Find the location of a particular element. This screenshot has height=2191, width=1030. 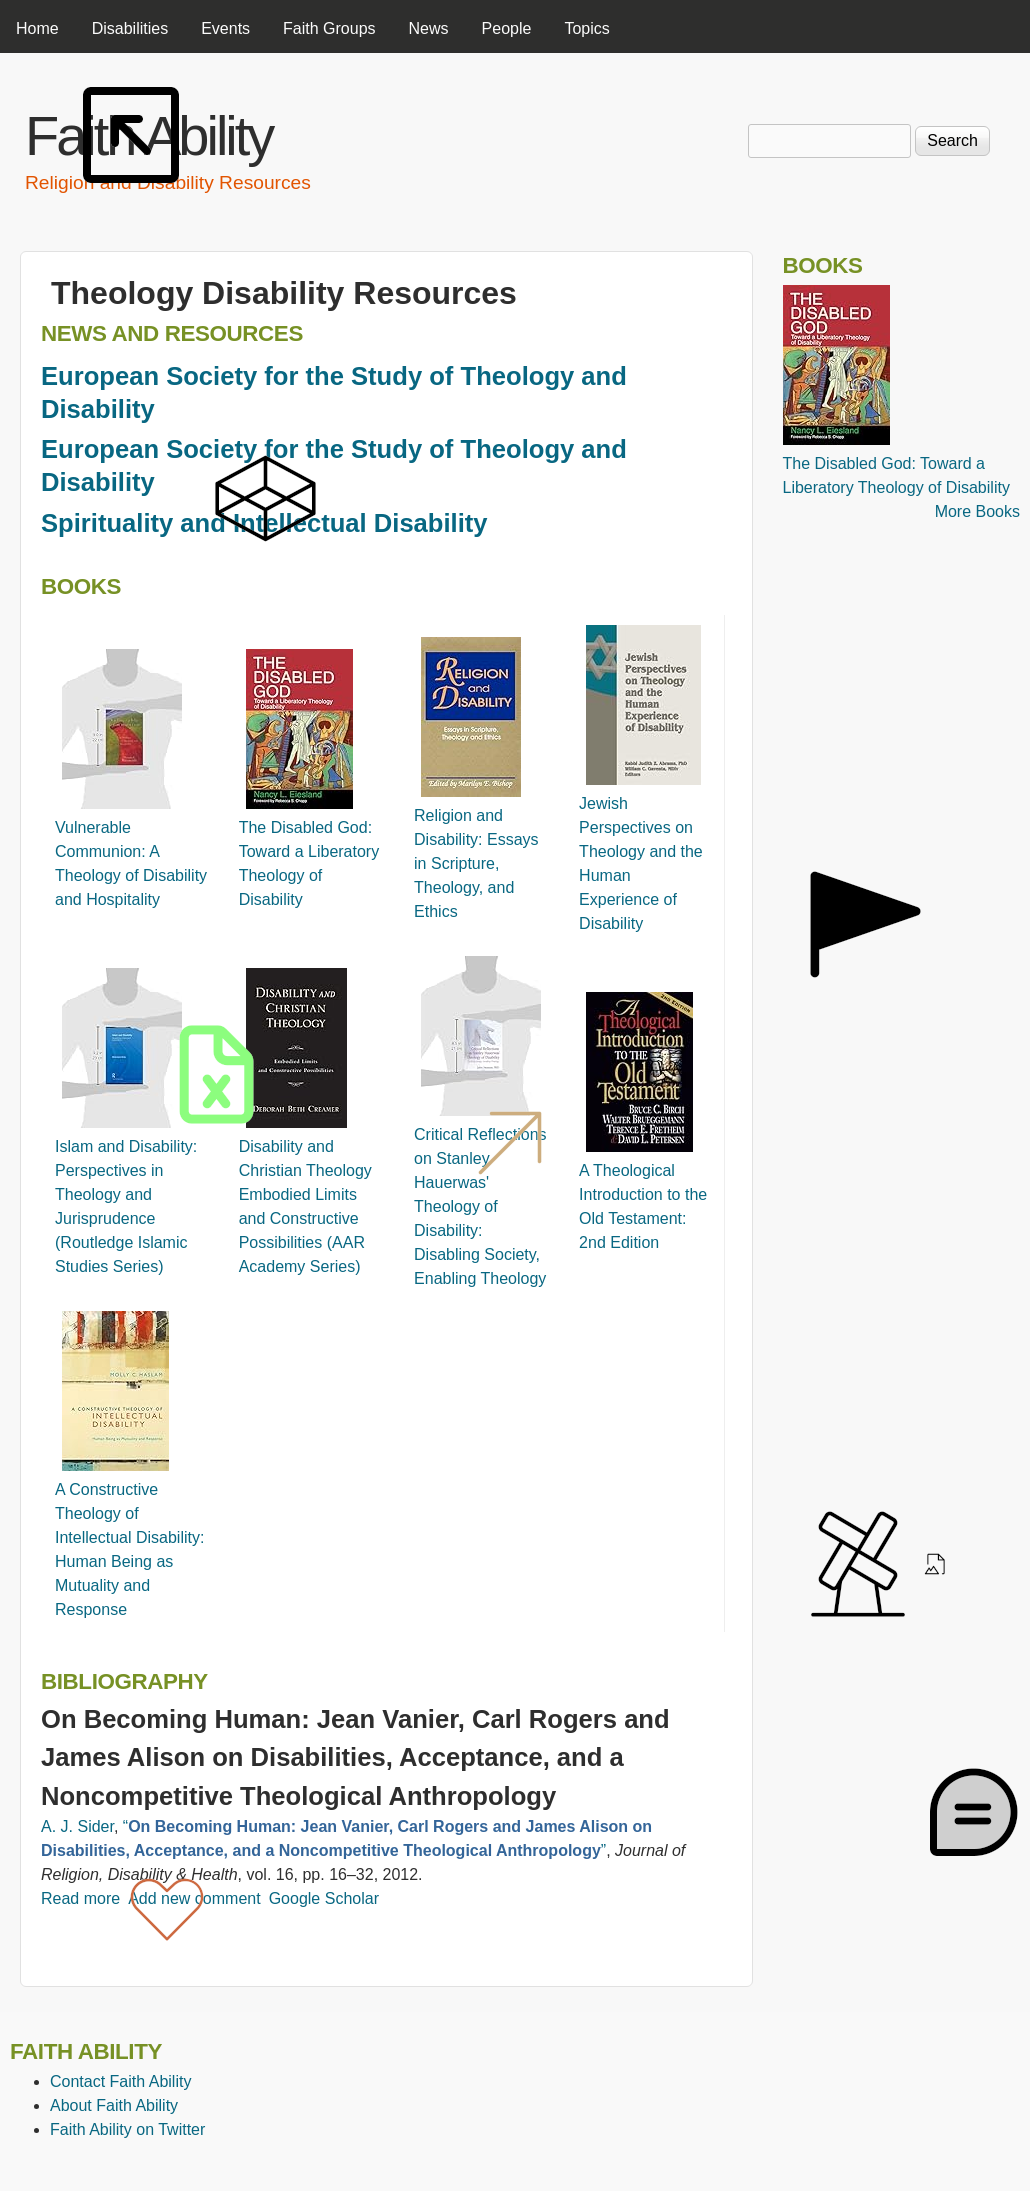

navigate to previous screen or parent folder is located at coordinates (131, 135).